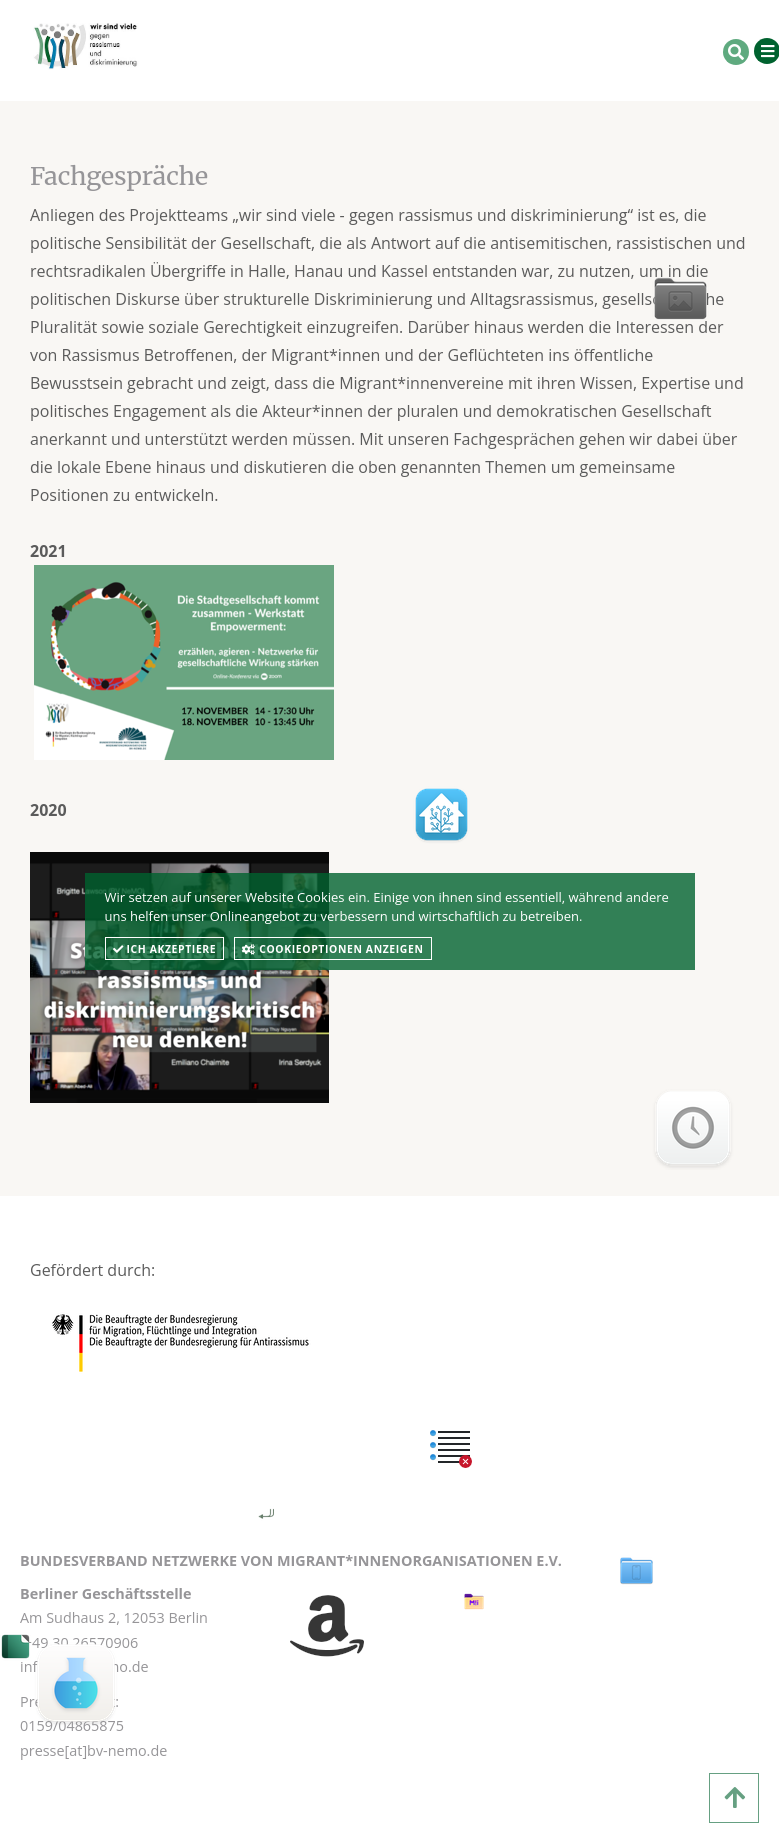 The image size is (779, 1843). Describe the element at coordinates (266, 1513) in the screenshot. I see `reply to all recipients in an email thread` at that location.